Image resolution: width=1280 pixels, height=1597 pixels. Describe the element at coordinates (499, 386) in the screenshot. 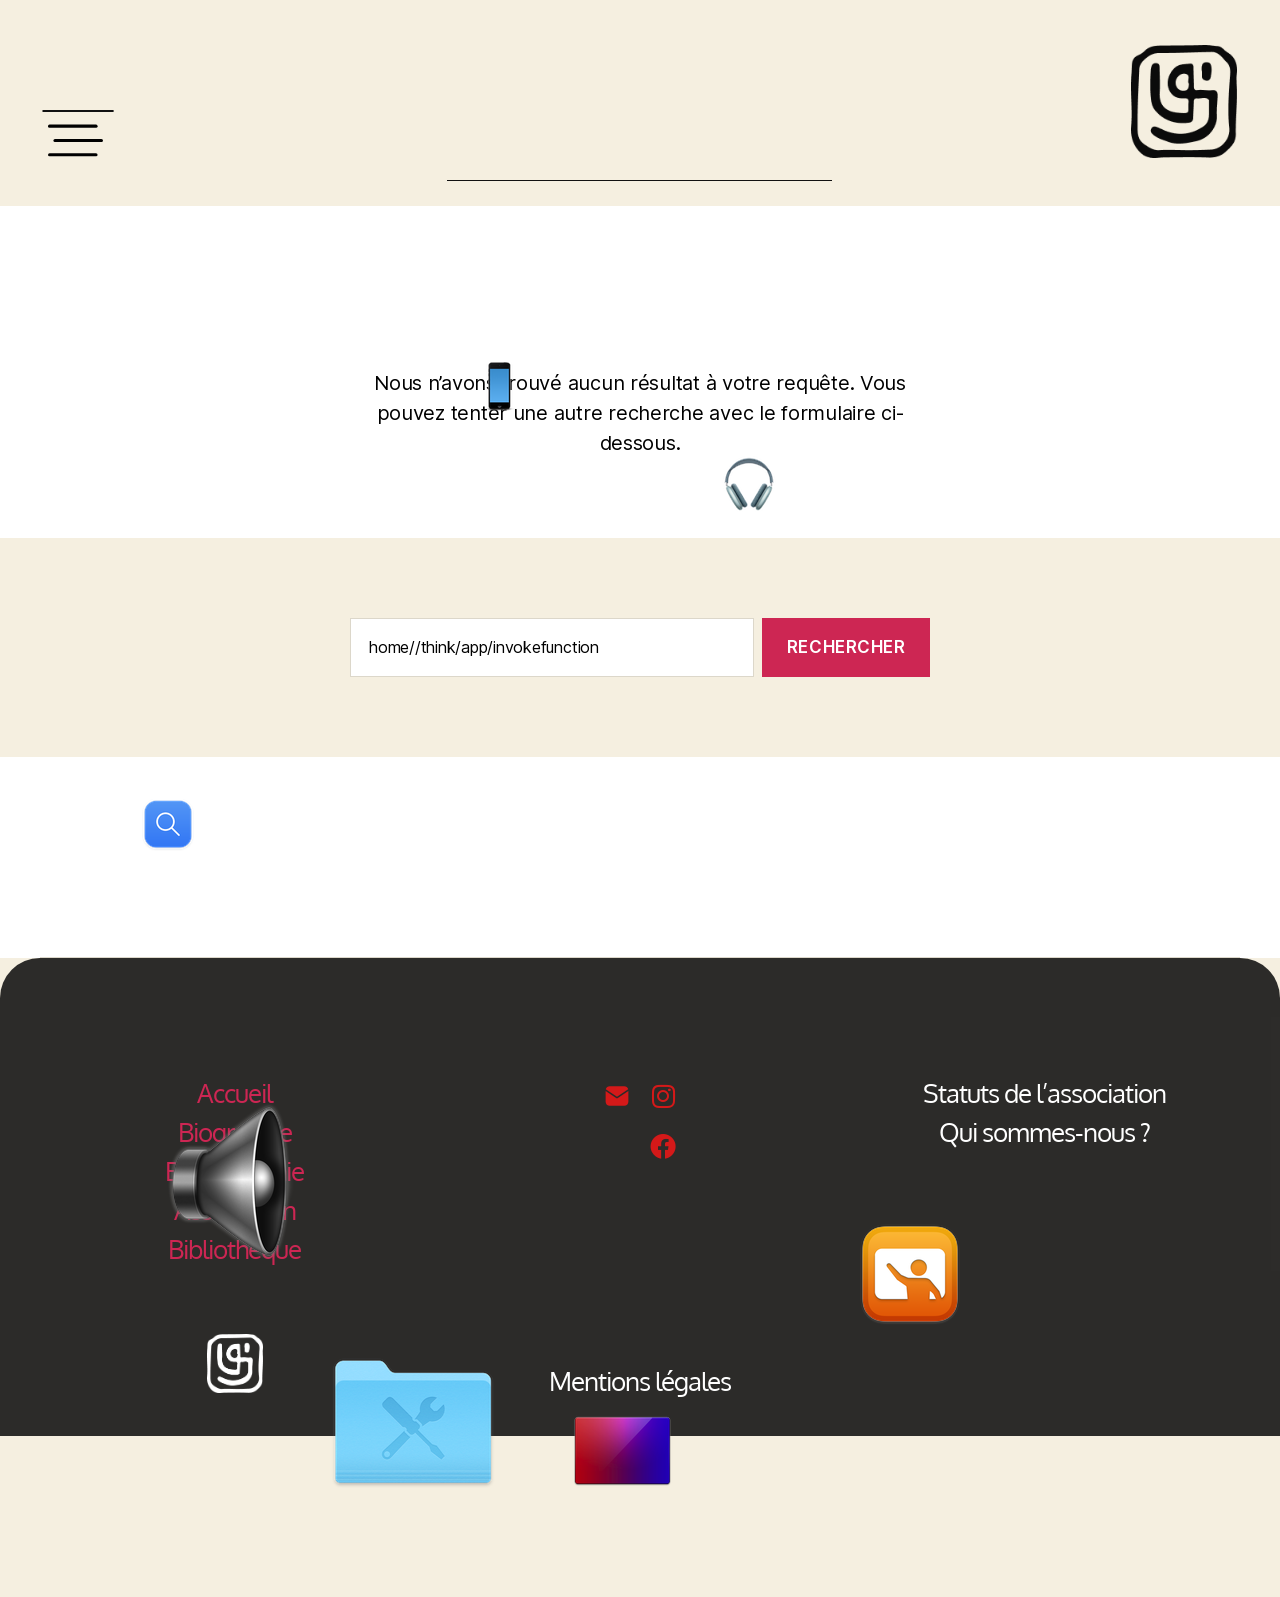

I see `iPod Touch device connected to your computer` at that location.